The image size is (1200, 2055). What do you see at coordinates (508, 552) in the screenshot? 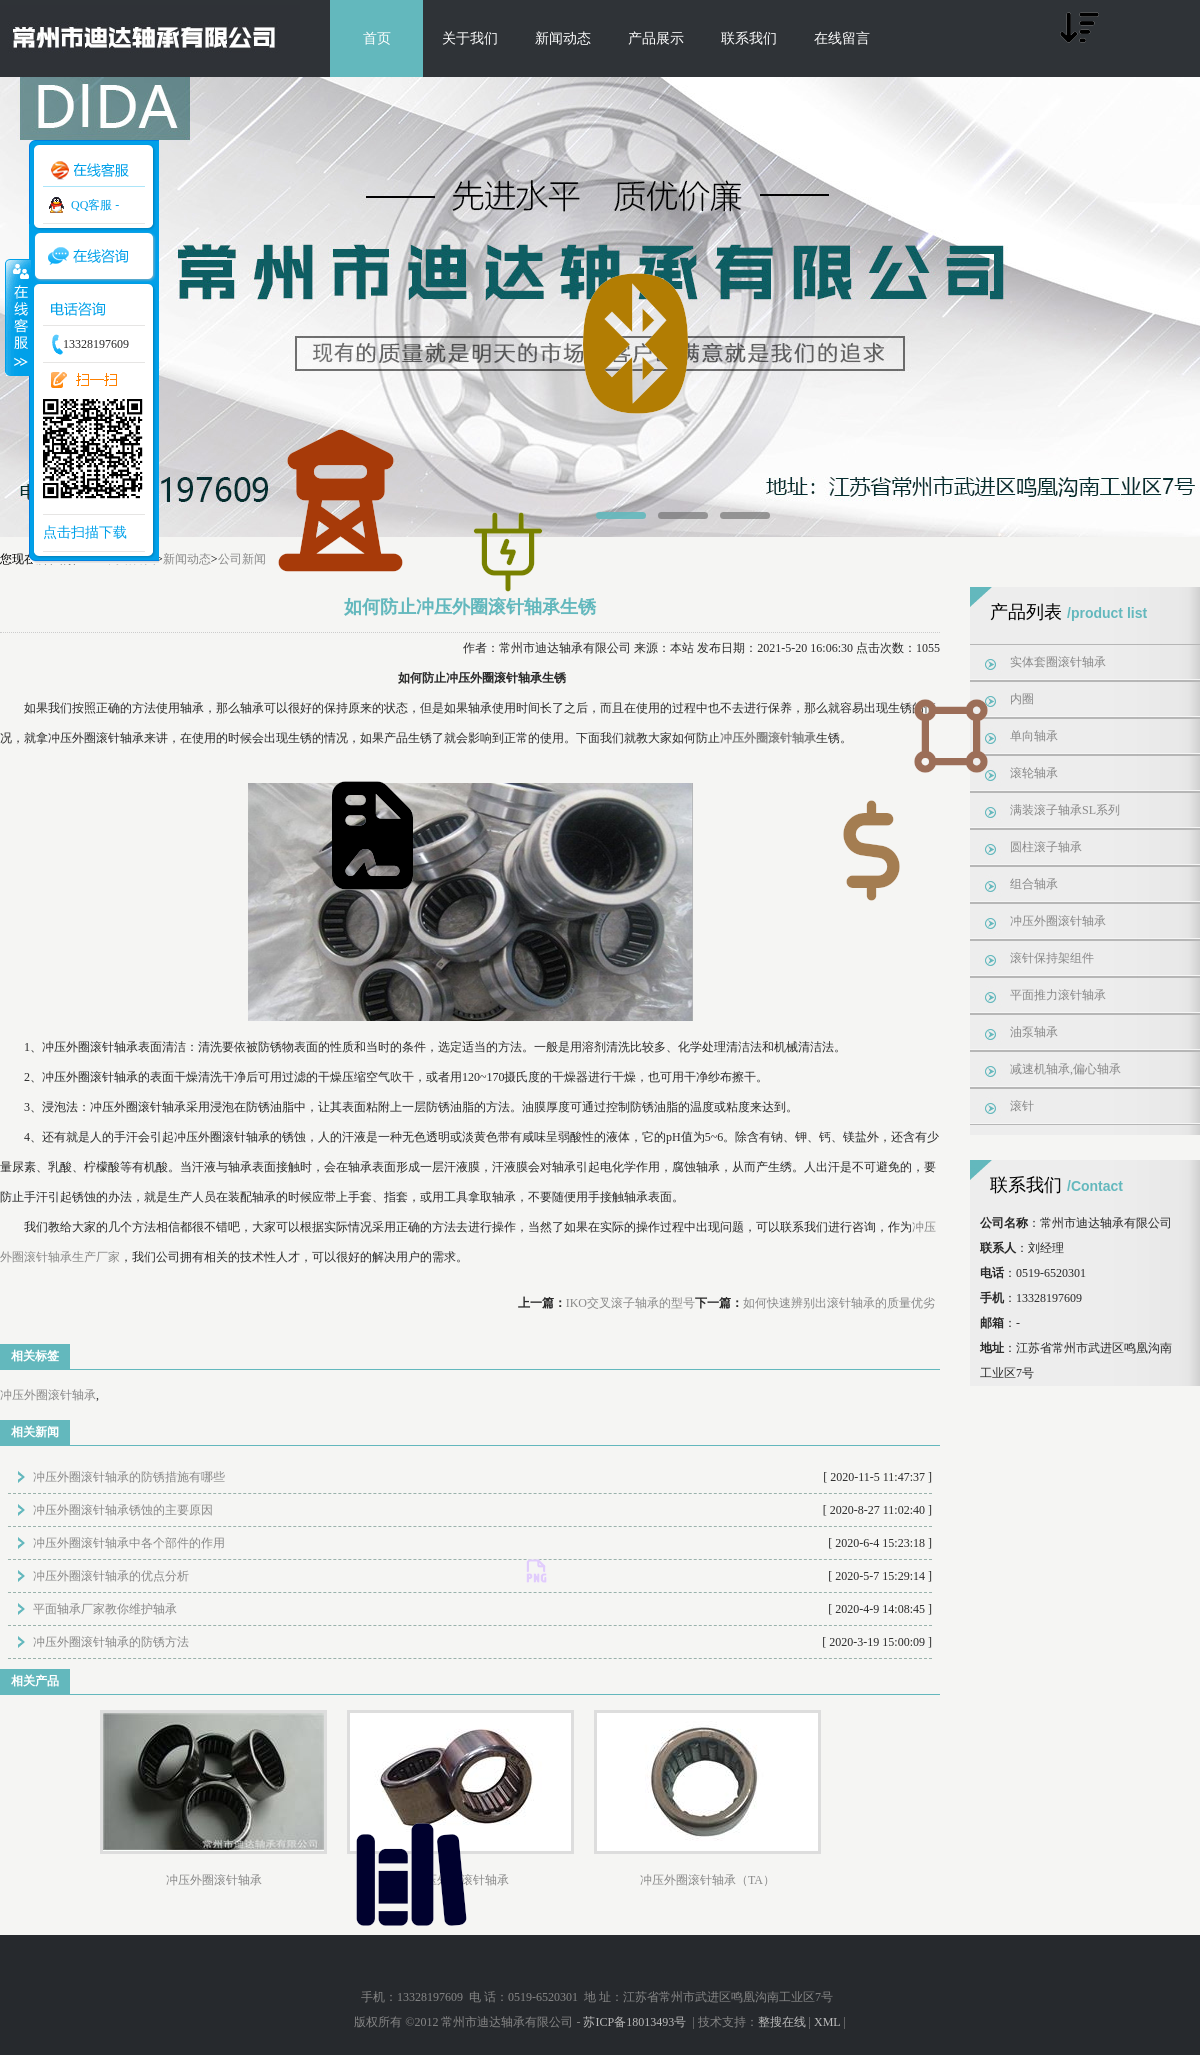
I see `indicates device is currently charging` at bounding box center [508, 552].